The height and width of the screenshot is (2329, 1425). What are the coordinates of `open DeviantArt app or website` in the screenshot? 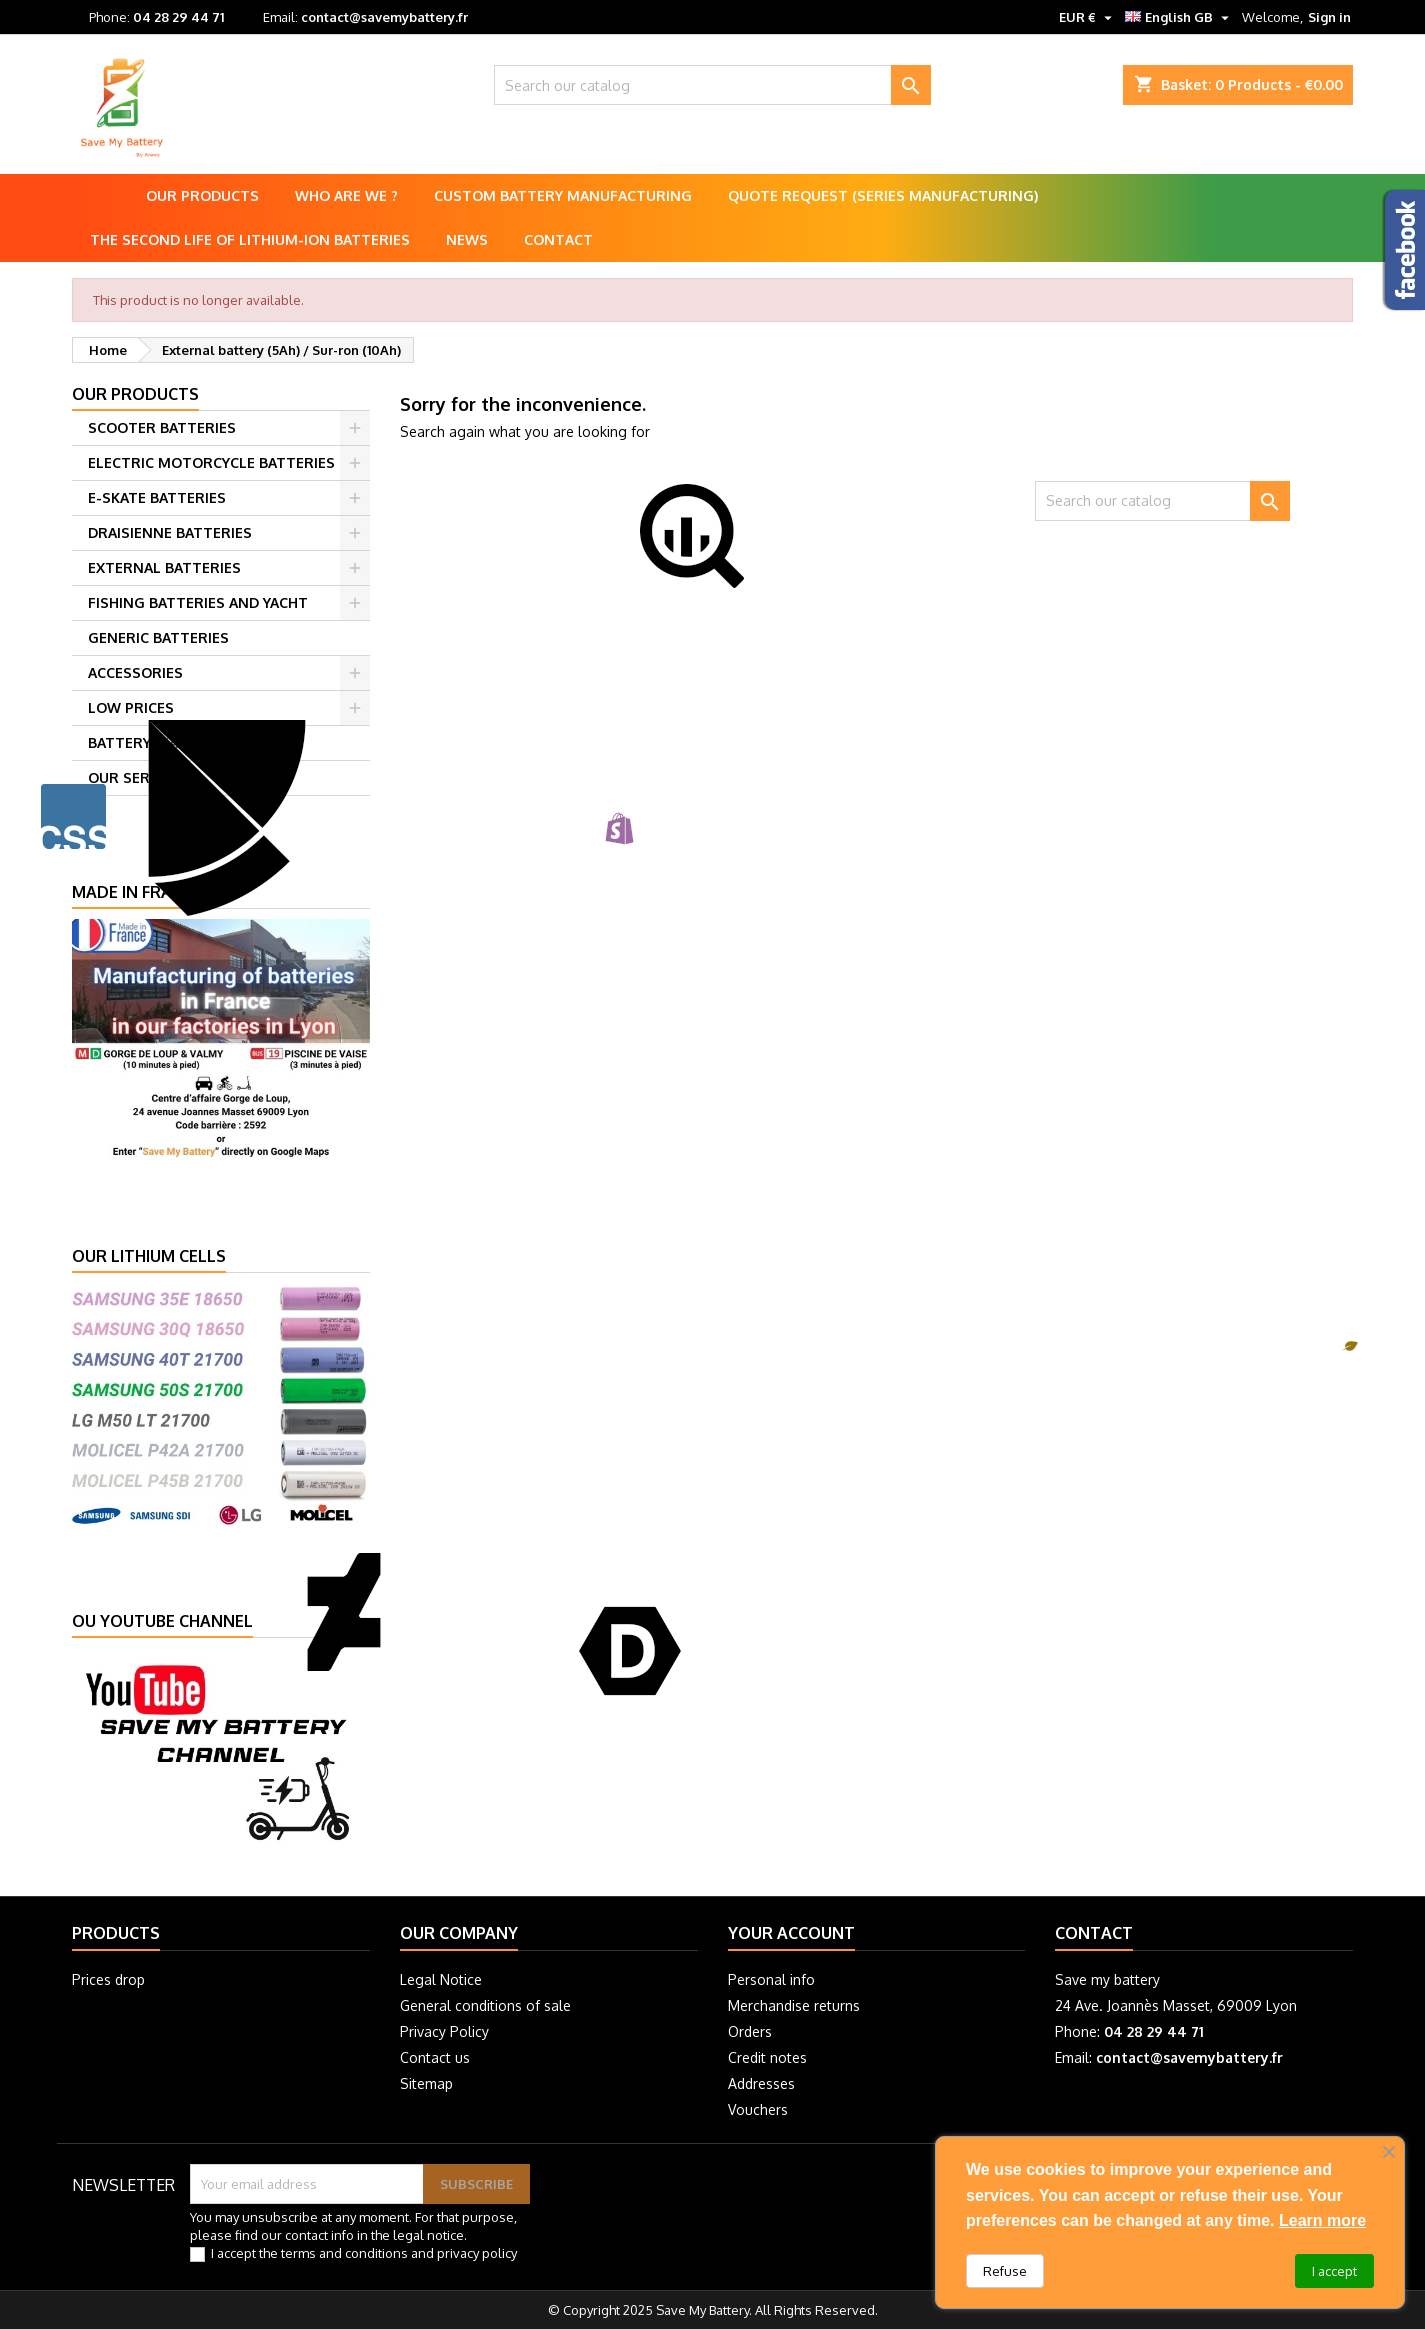 It's located at (344, 1612).